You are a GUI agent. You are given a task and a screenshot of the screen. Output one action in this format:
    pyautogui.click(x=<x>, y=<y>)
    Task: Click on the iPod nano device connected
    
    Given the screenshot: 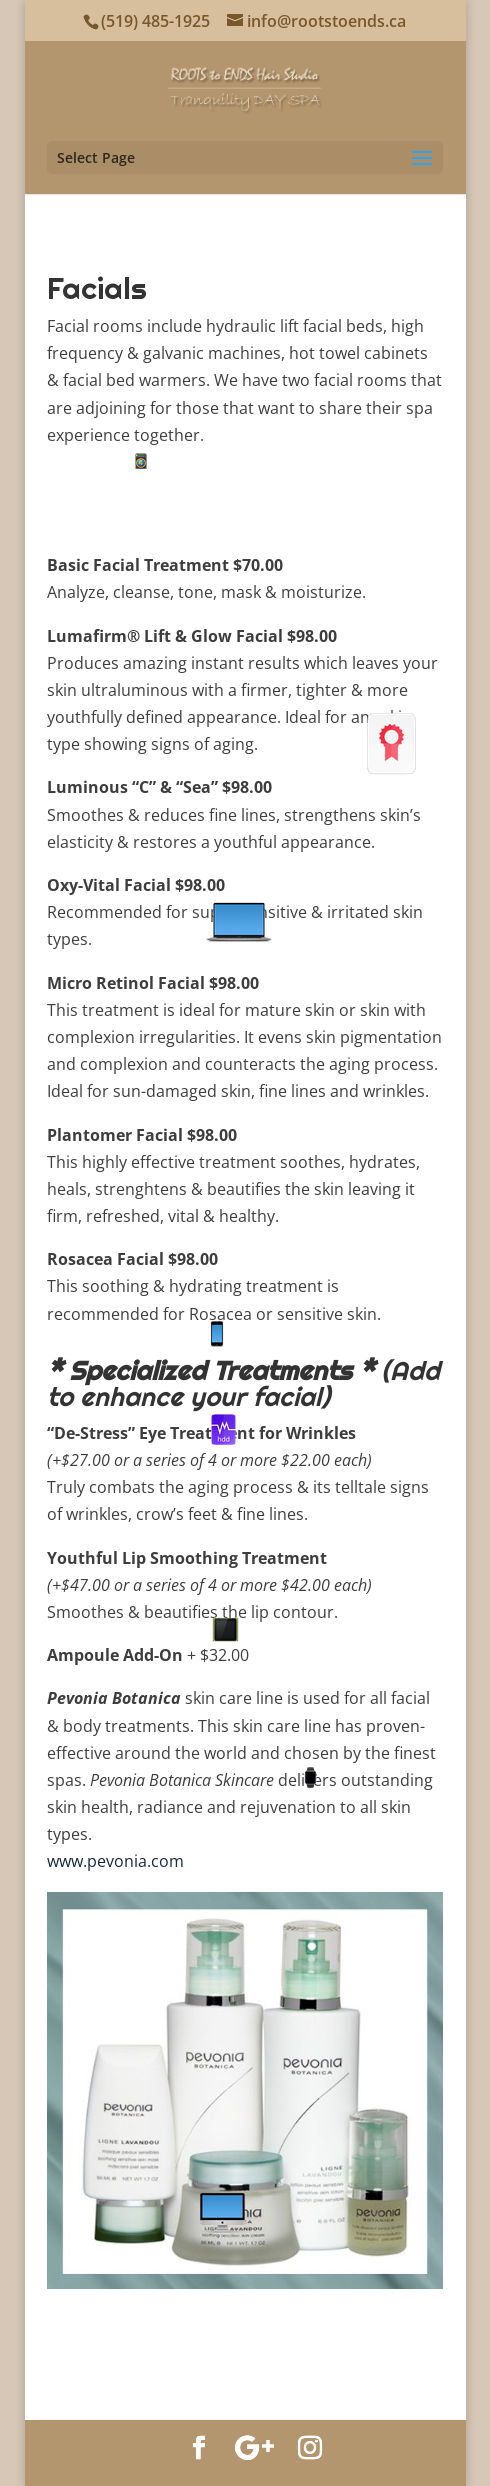 What is the action you would take?
    pyautogui.click(x=225, y=1629)
    